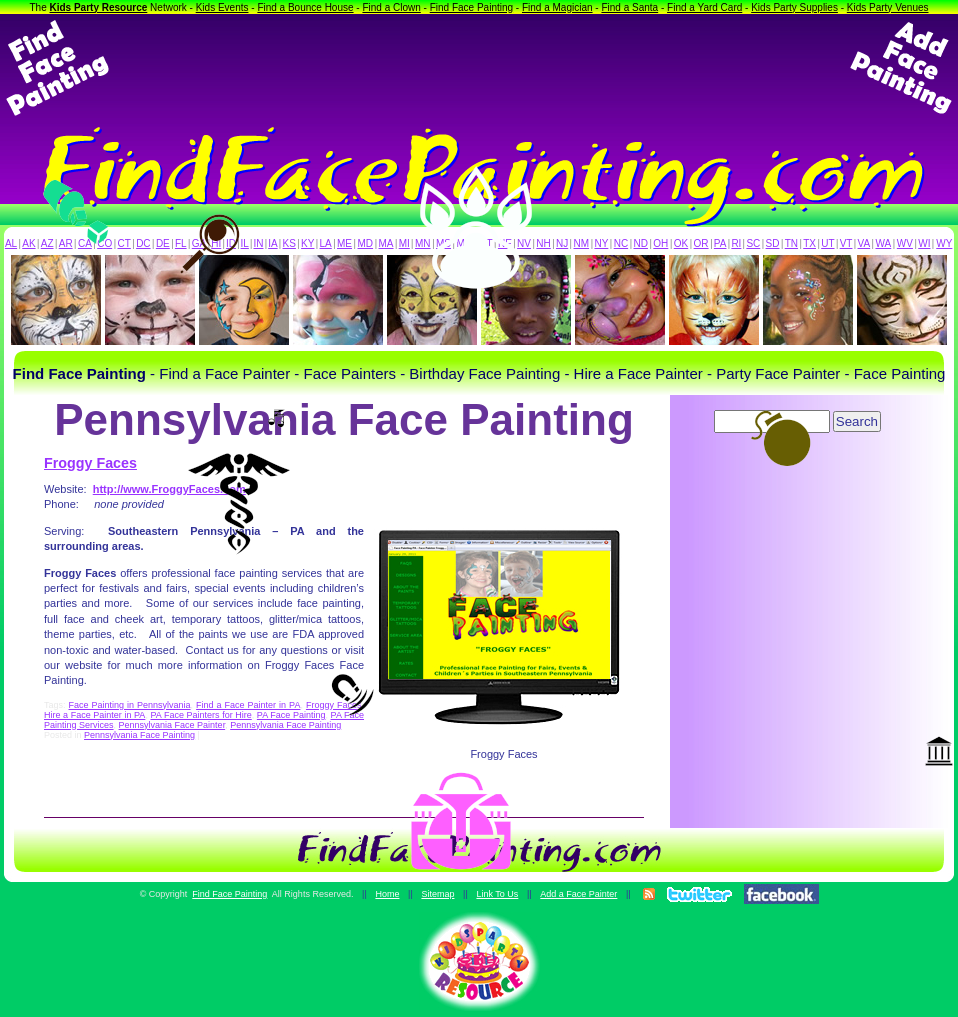  Describe the element at coordinates (475, 227) in the screenshot. I see `access pet-related features or settings` at that location.